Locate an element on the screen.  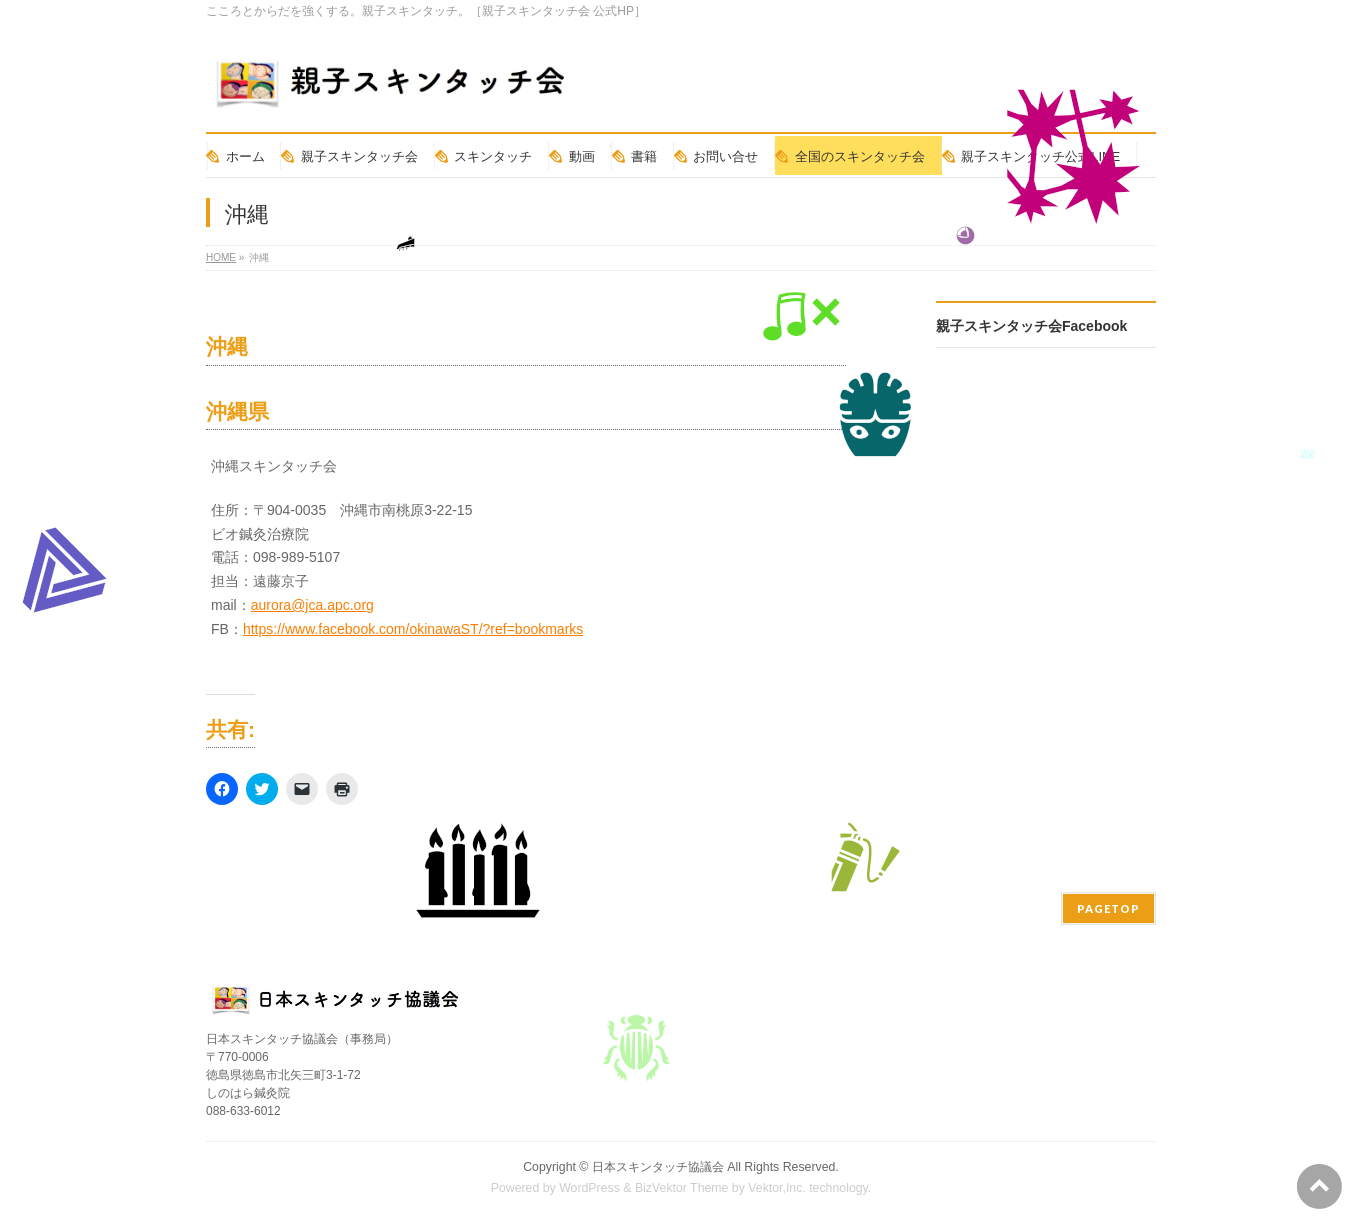
access flight or travel features is located at coordinates (405, 243).